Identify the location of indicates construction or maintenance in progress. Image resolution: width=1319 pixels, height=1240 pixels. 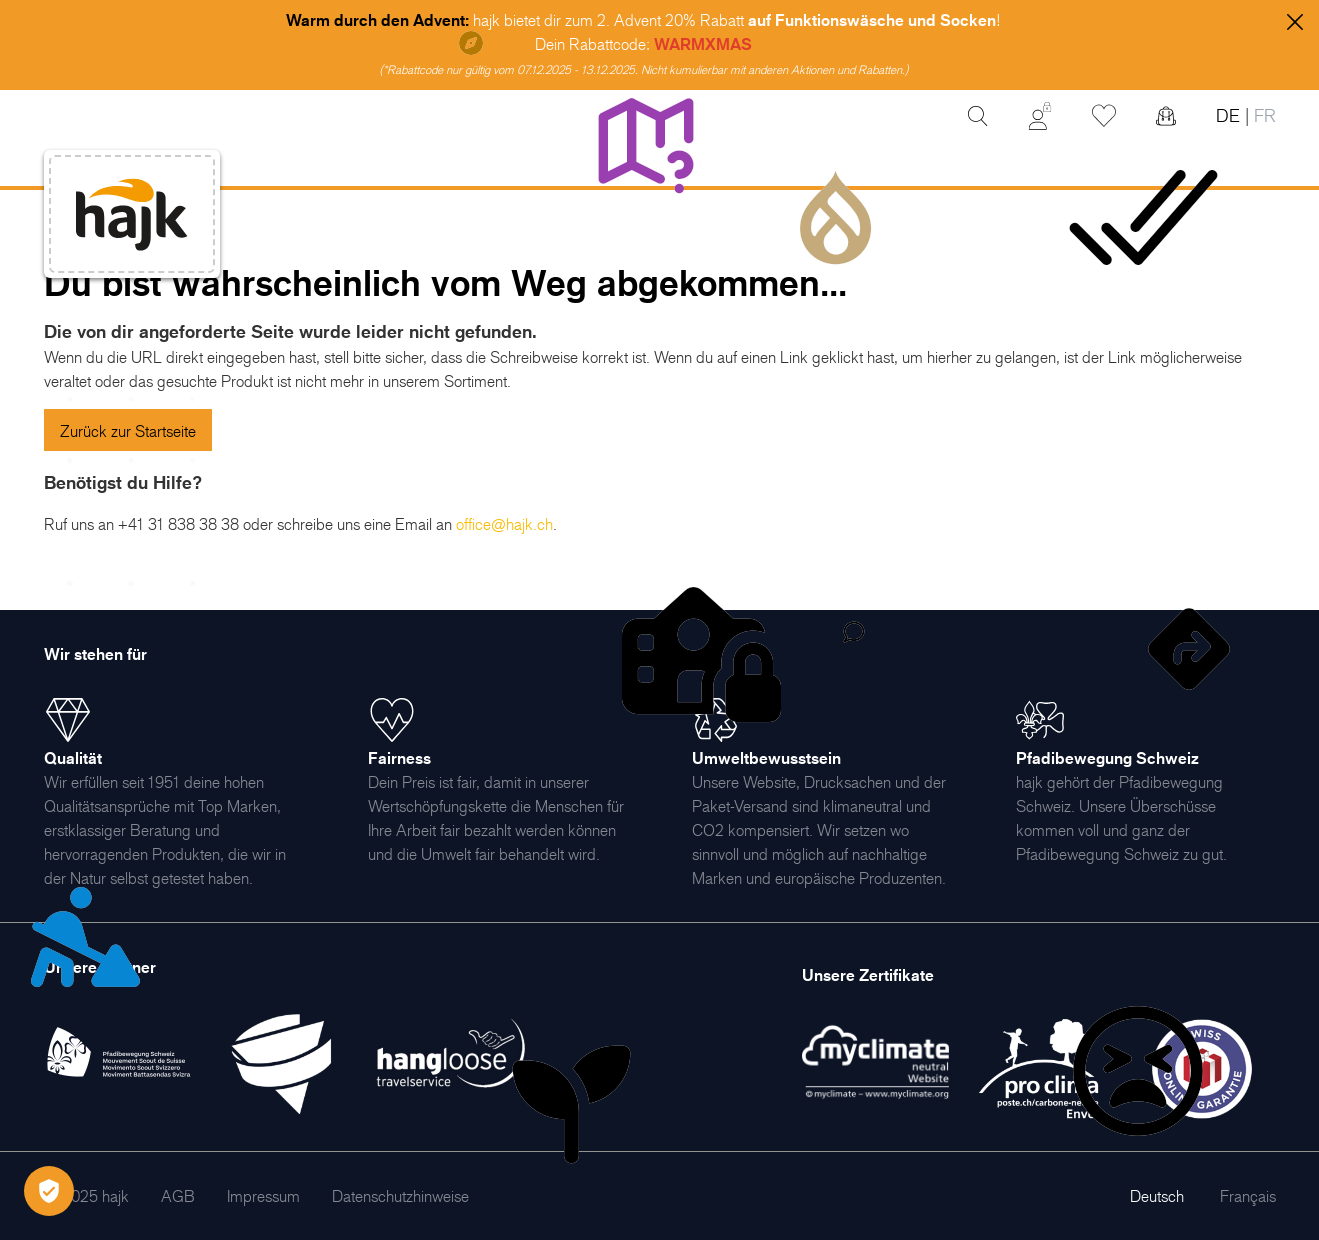
(85, 938).